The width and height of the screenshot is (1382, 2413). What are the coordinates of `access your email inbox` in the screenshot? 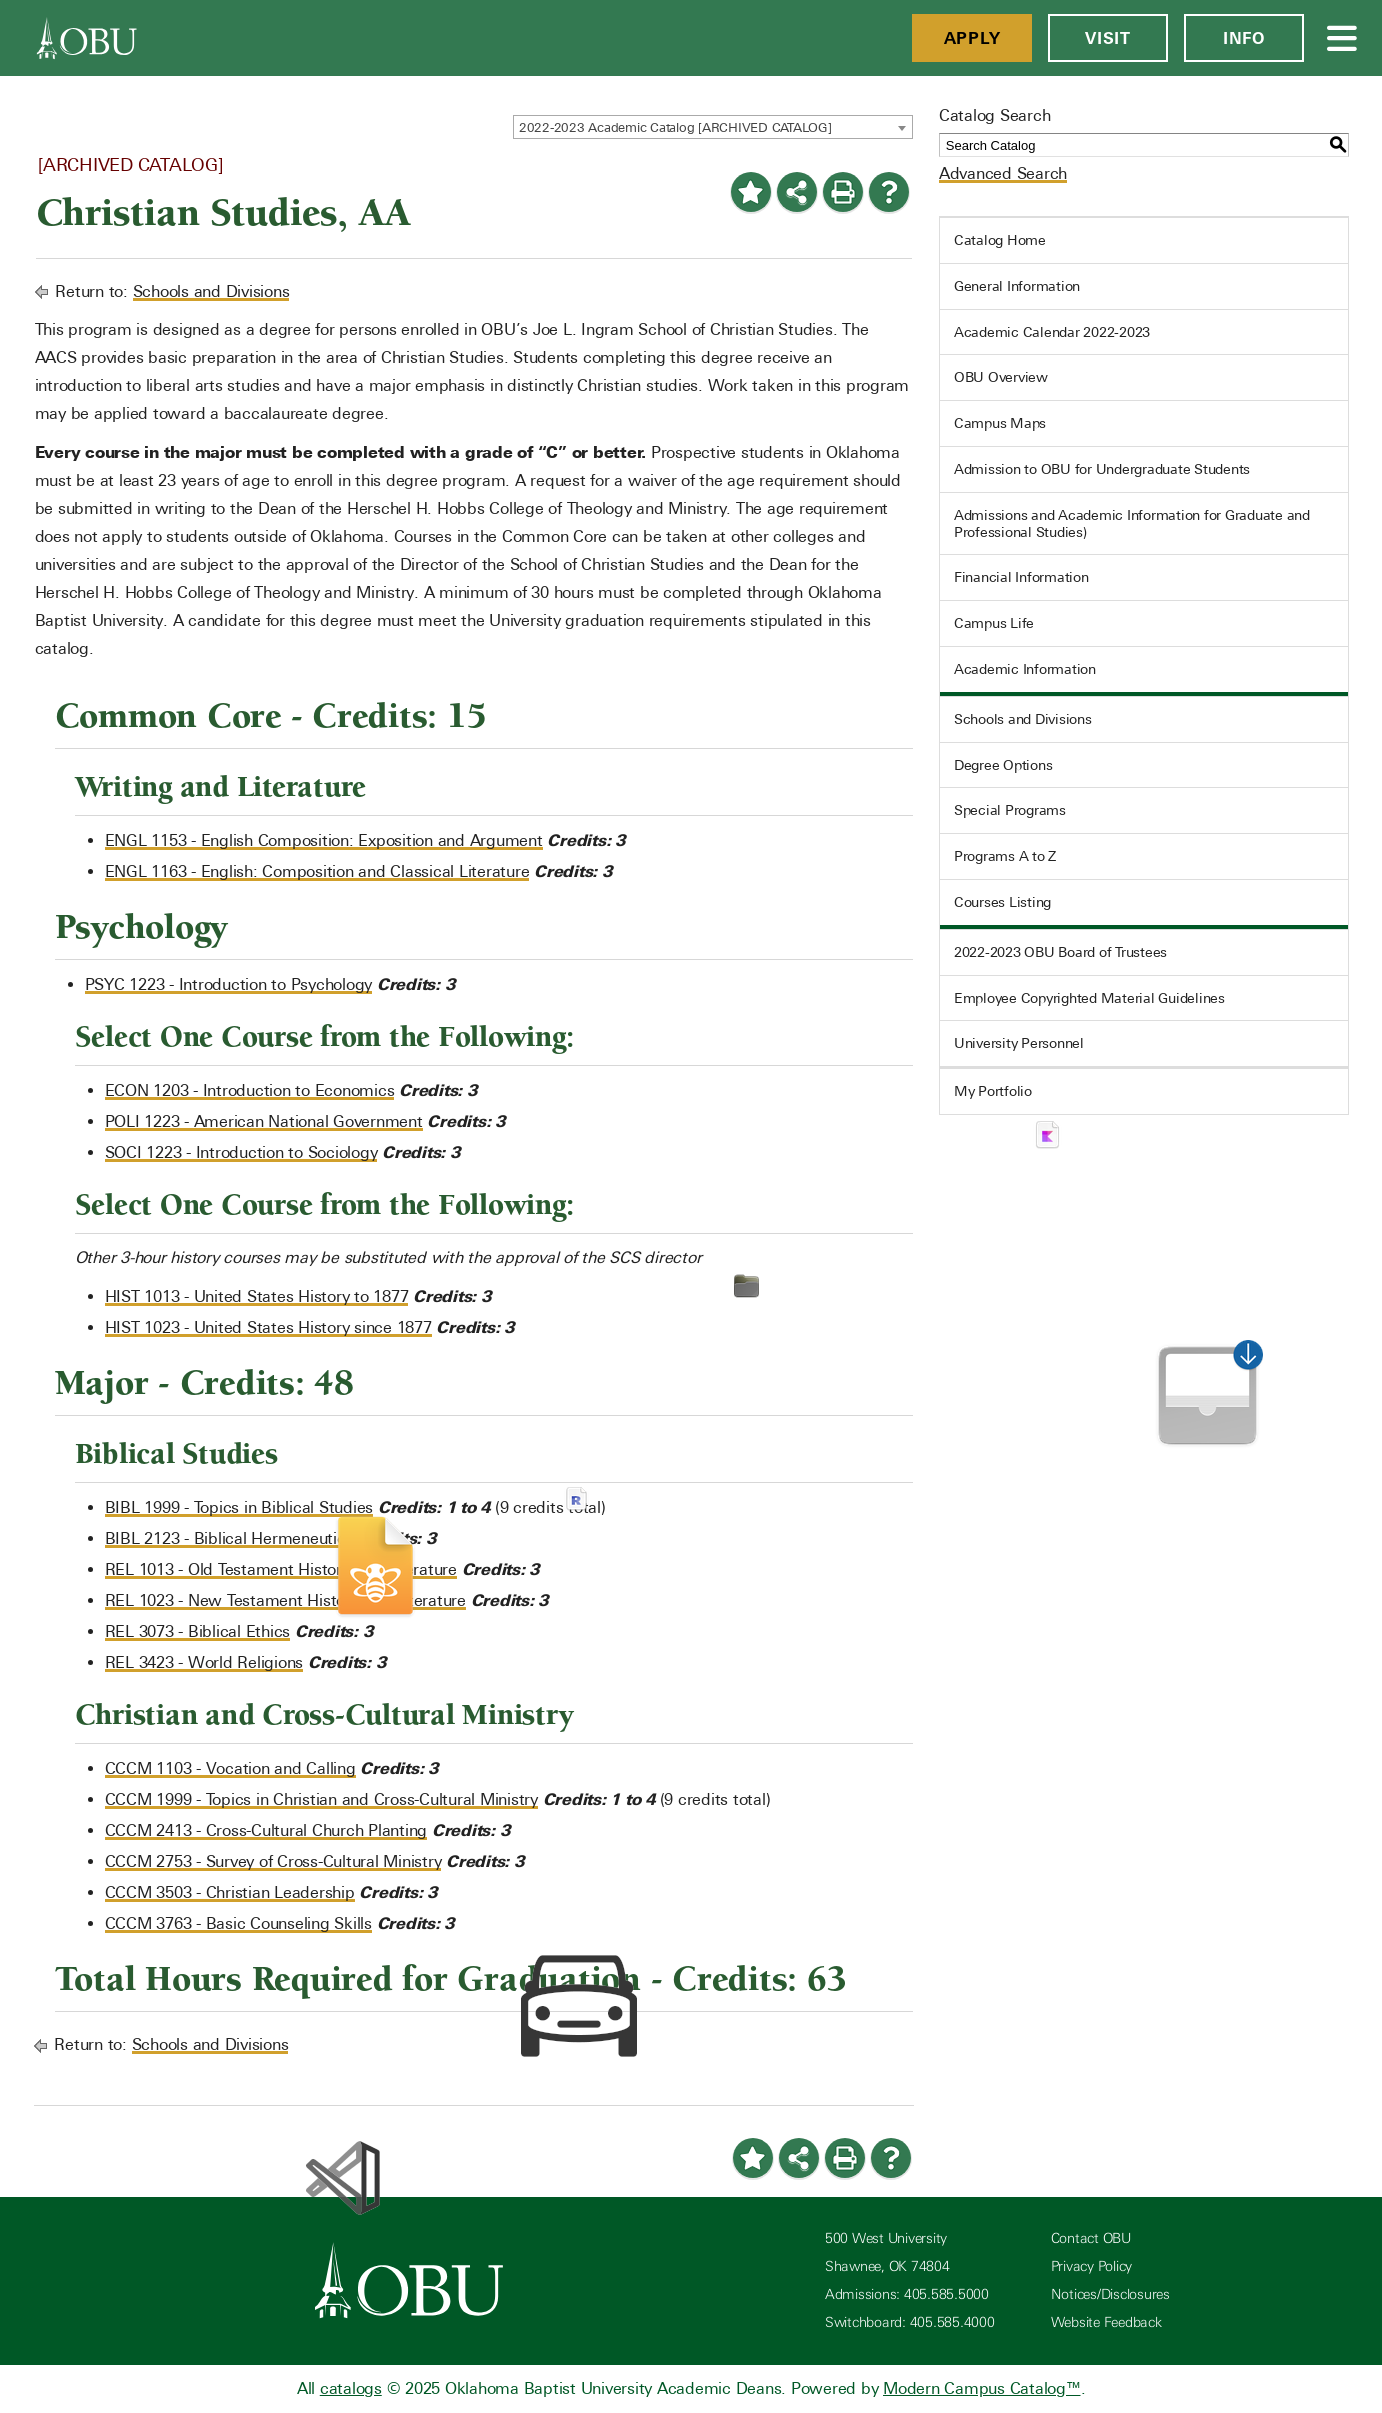 It's located at (1207, 1395).